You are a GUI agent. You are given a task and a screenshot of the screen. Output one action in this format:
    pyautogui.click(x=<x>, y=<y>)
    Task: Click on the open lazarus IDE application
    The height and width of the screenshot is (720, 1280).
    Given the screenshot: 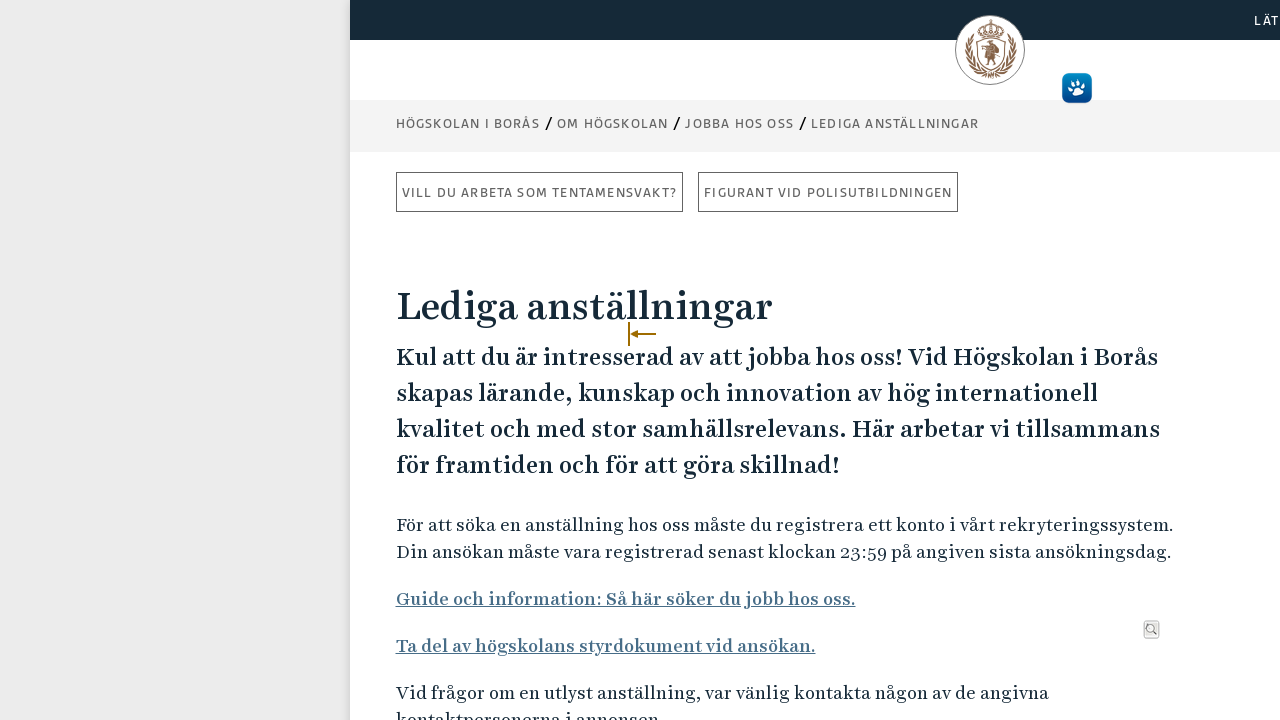 What is the action you would take?
    pyautogui.click(x=1077, y=88)
    